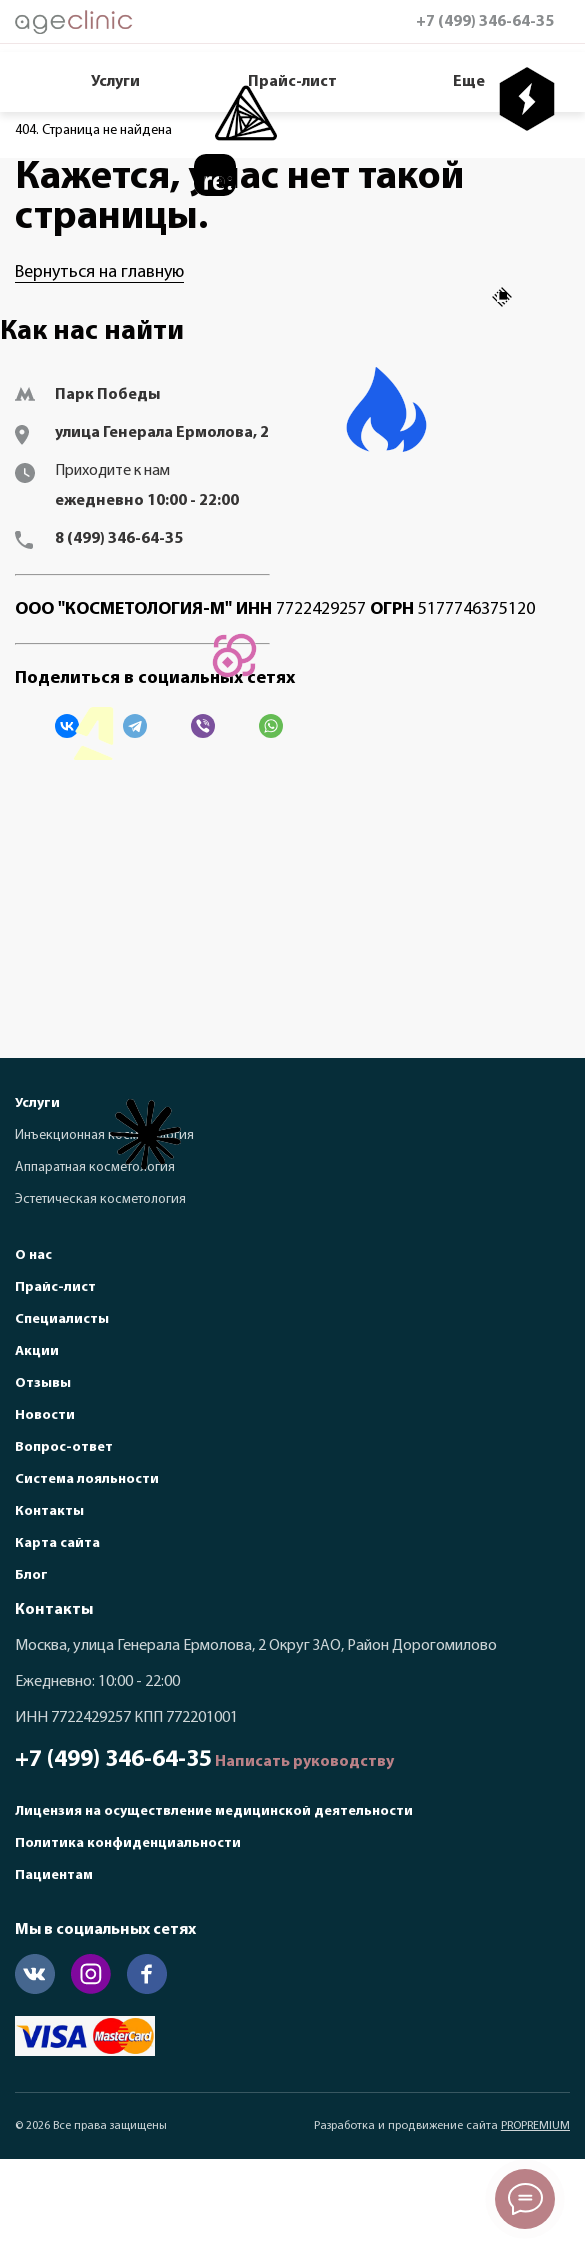 This screenshot has width=585, height=2259. I want to click on visit gsmarena website for phone specs and reviews, so click(93, 733).